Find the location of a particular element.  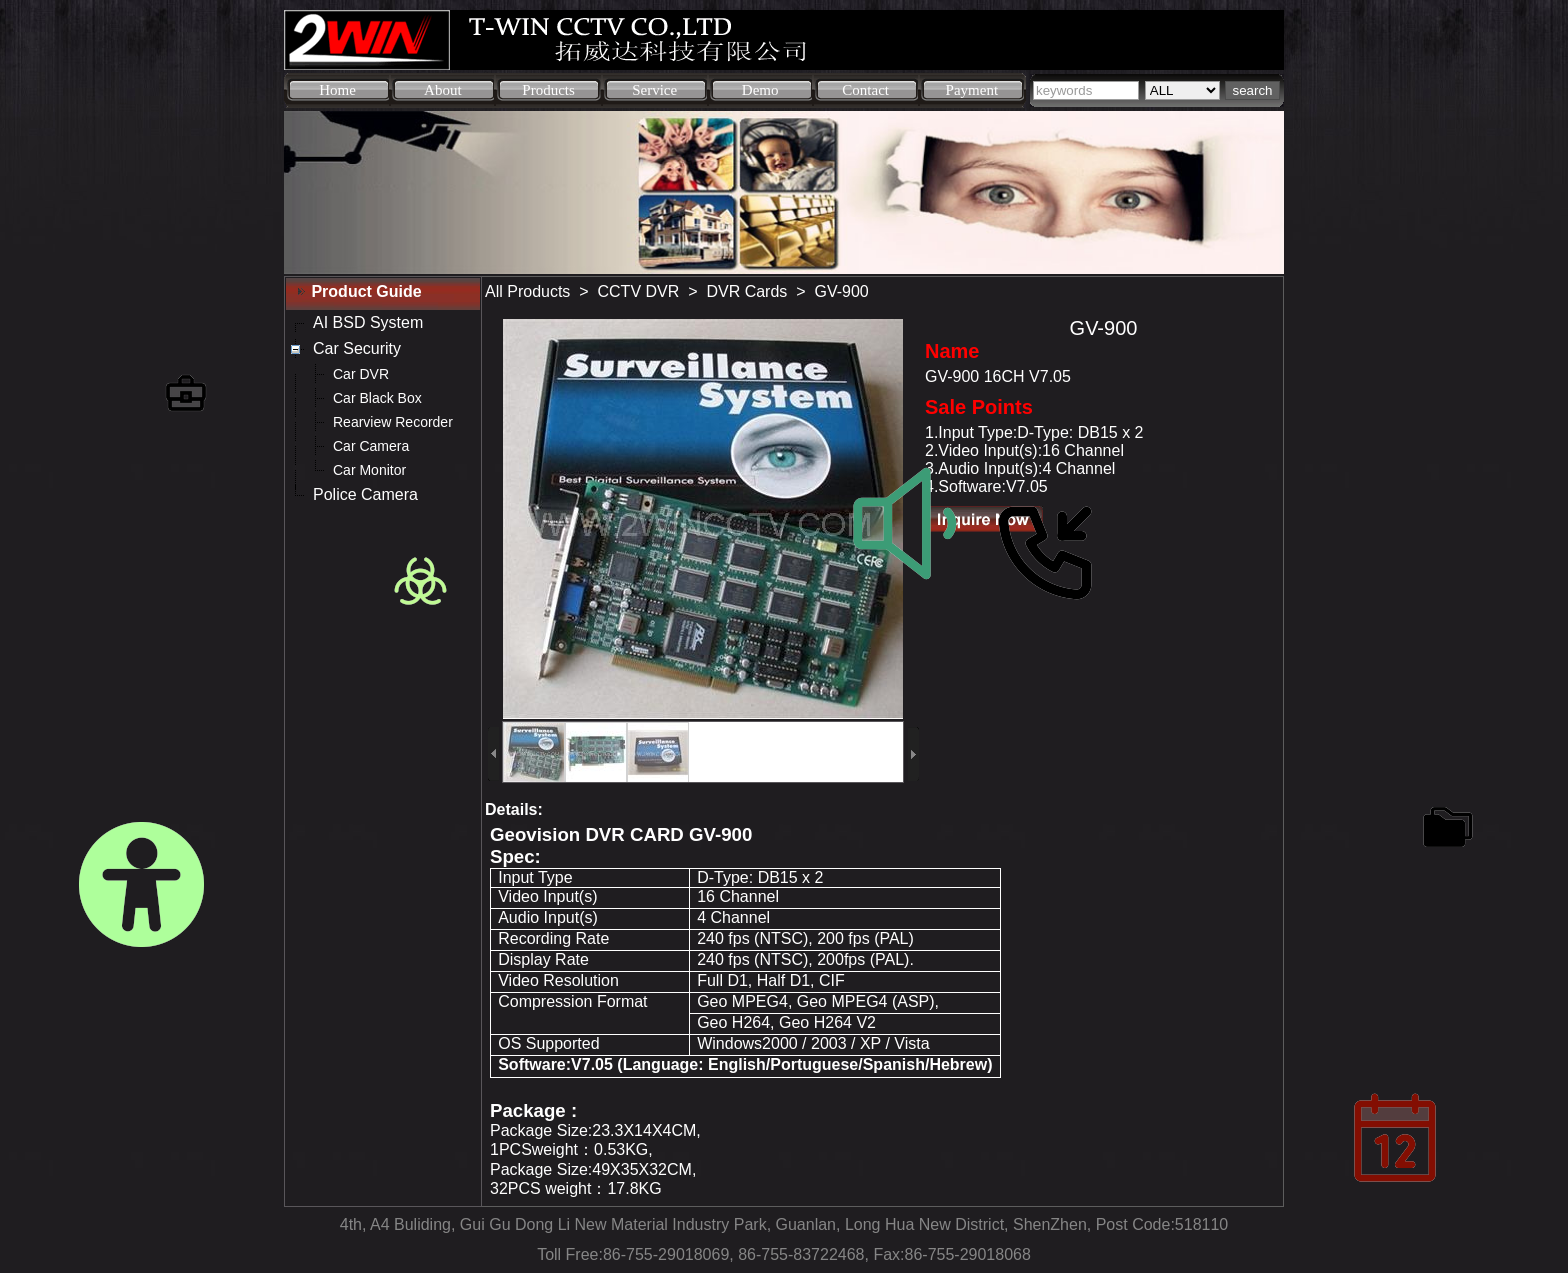

incoming call notification is located at coordinates (1047, 550).